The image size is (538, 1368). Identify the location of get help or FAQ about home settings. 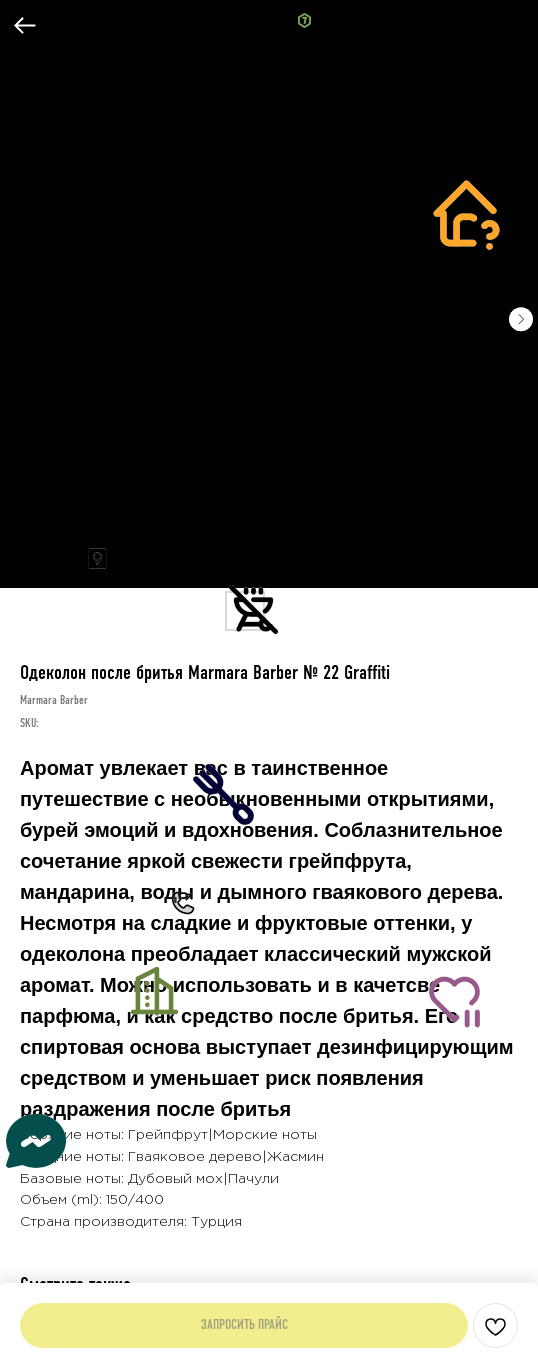
(466, 213).